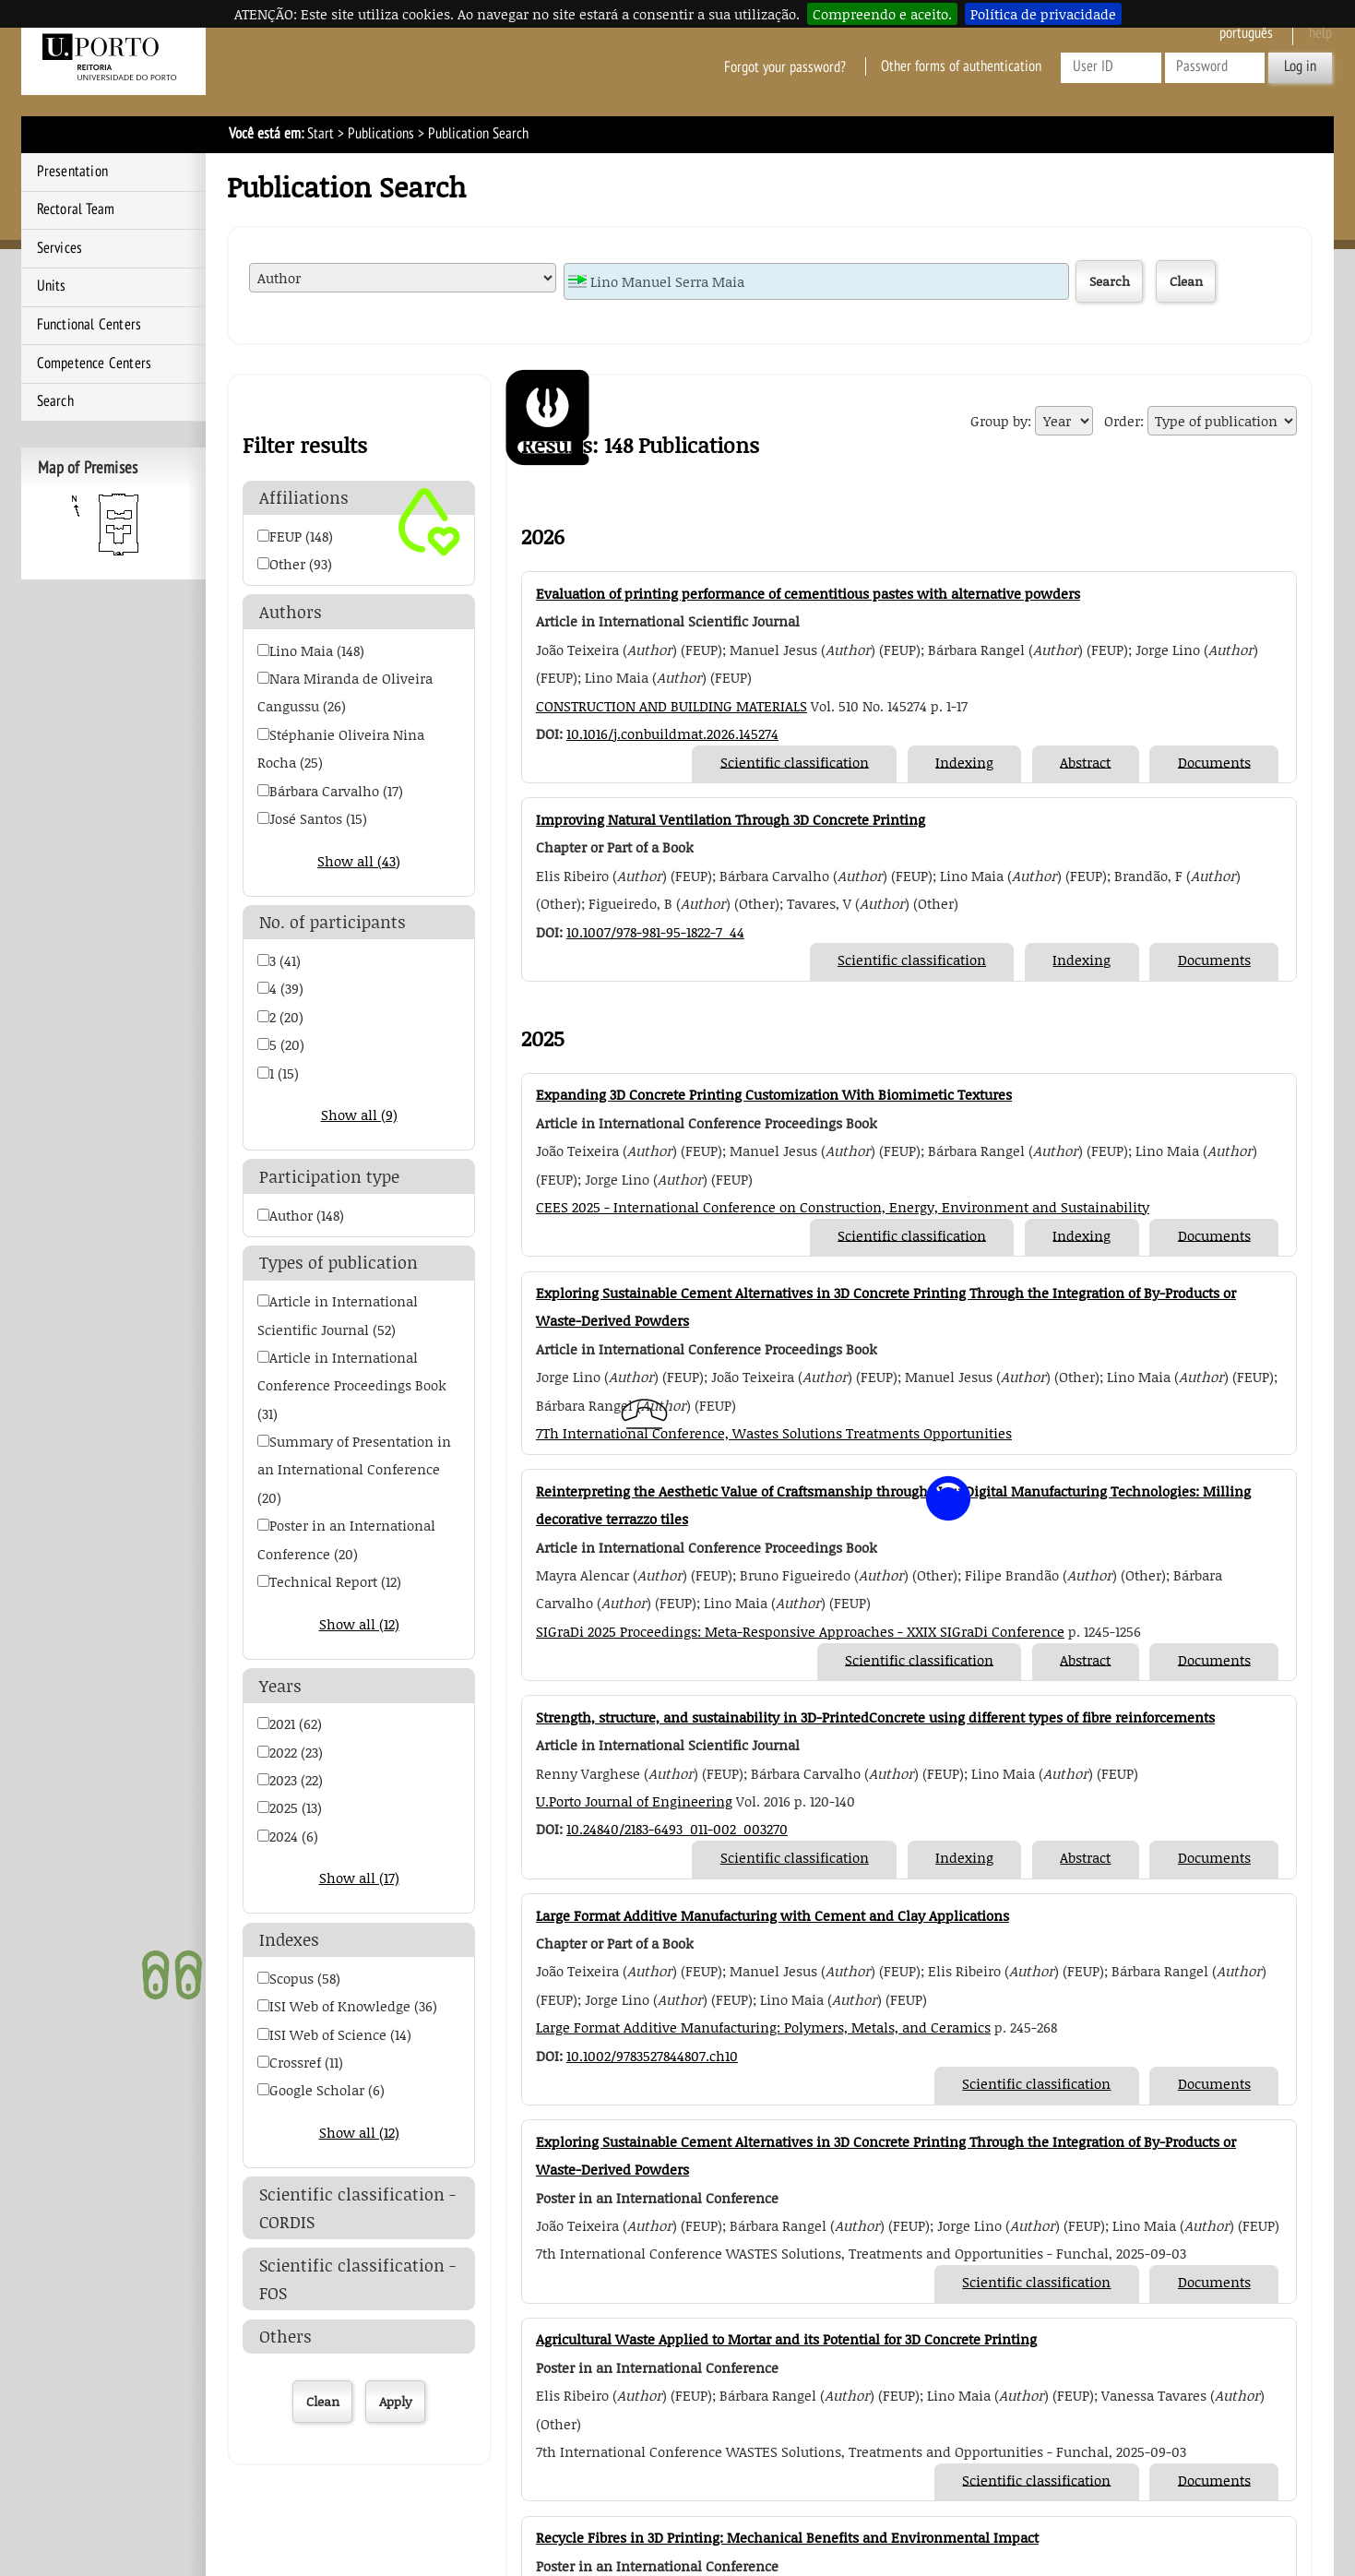  Describe the element at coordinates (644, 1413) in the screenshot. I see `end the current call` at that location.